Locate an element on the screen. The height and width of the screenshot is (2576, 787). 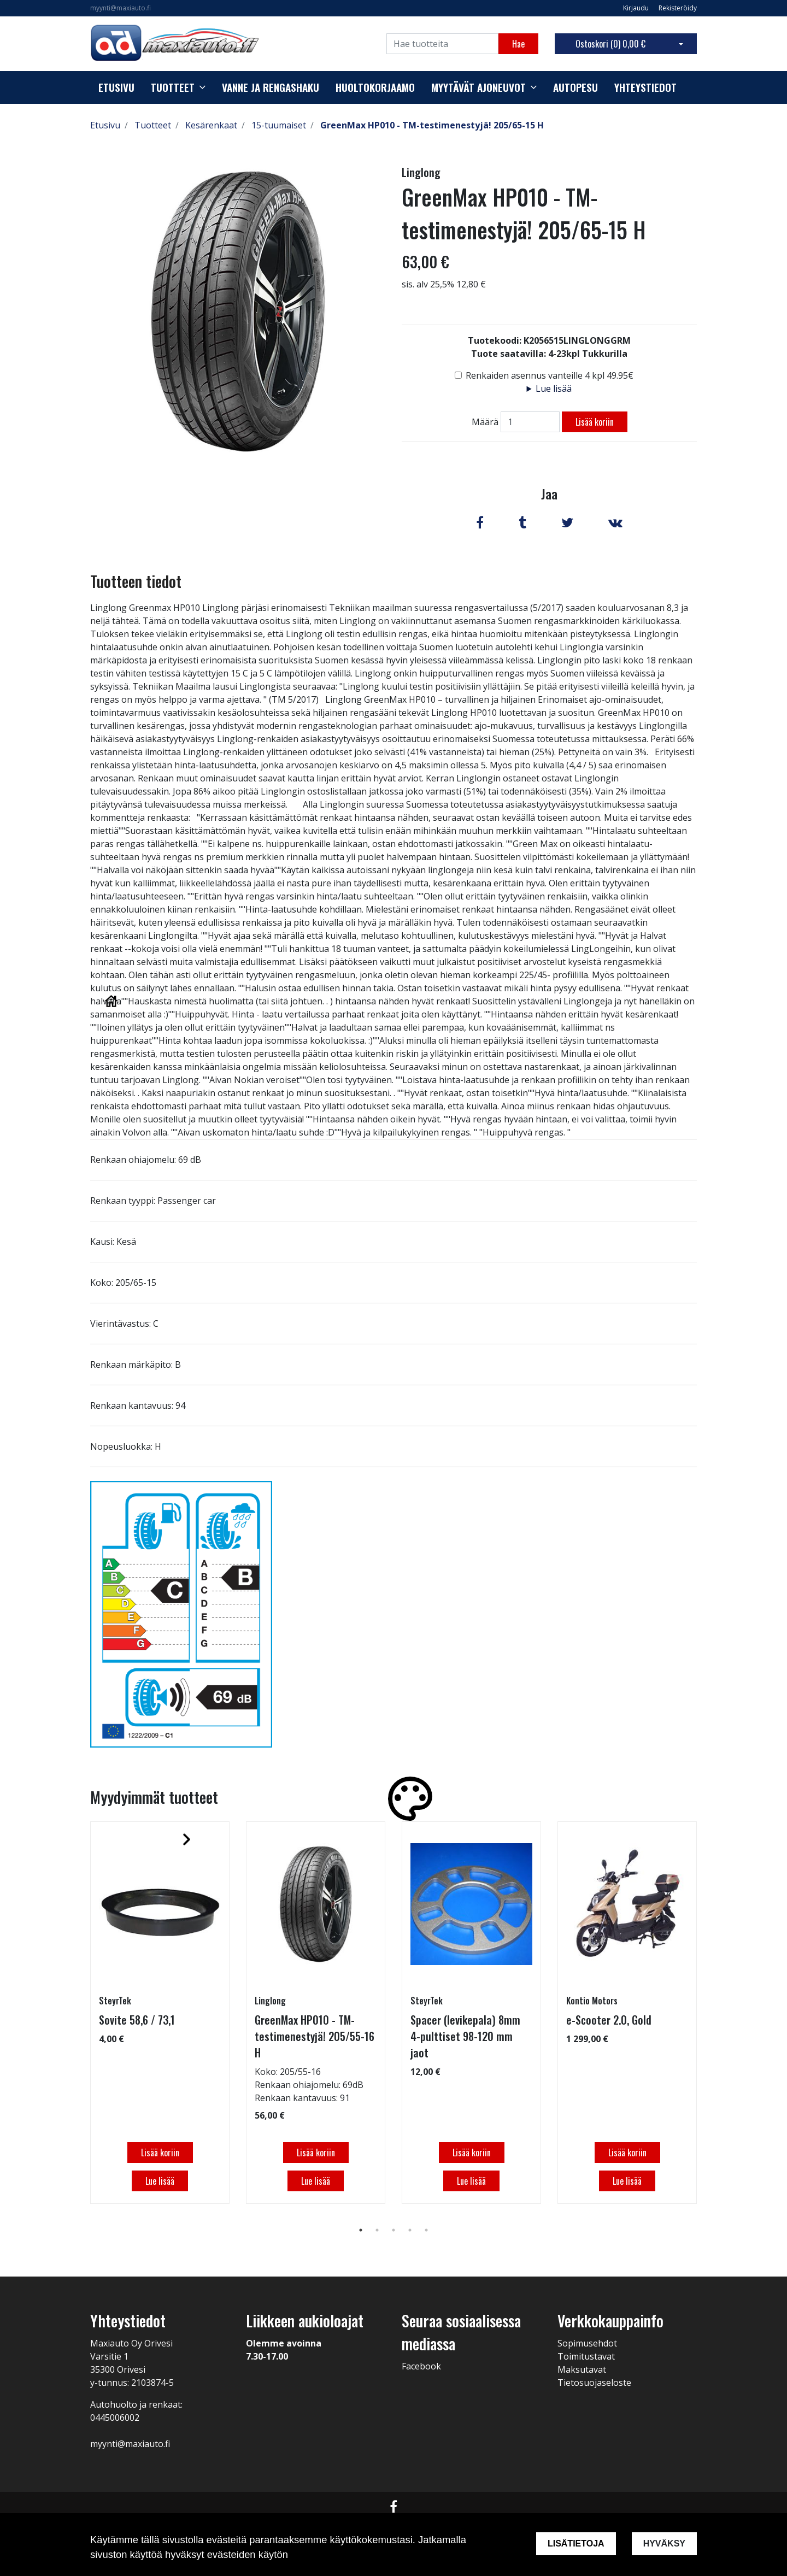
customize color or theme settings is located at coordinates (410, 1798).